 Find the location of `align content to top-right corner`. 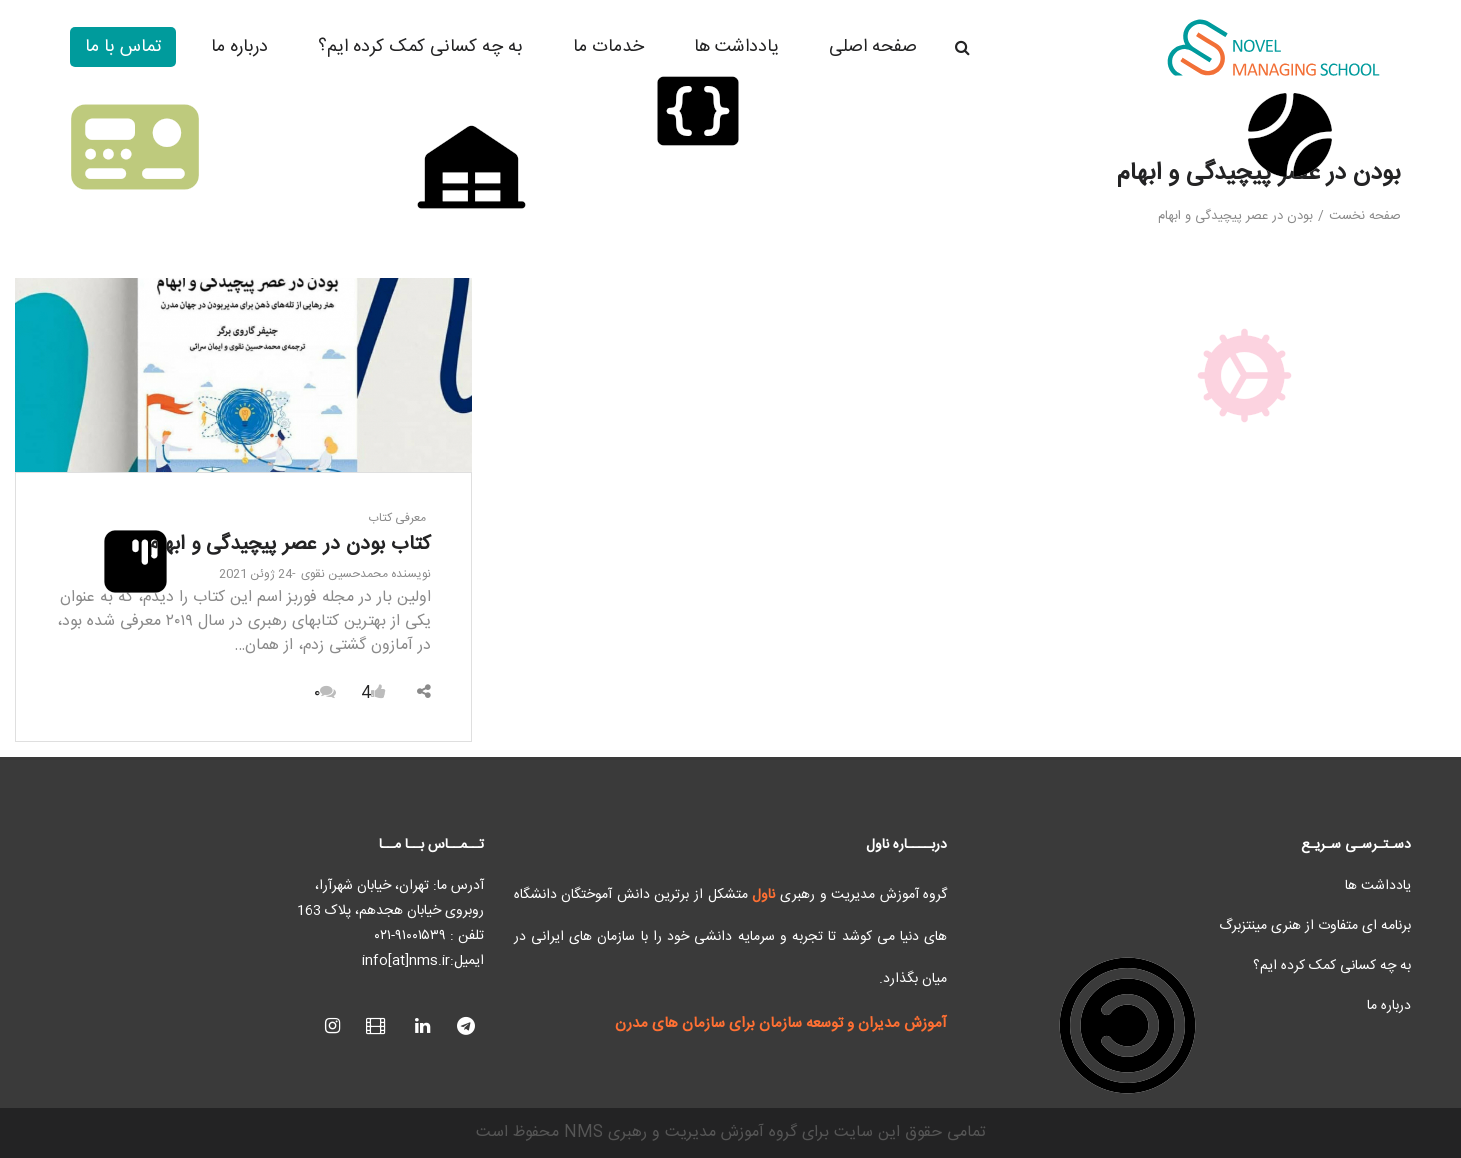

align content to top-right corner is located at coordinates (135, 561).